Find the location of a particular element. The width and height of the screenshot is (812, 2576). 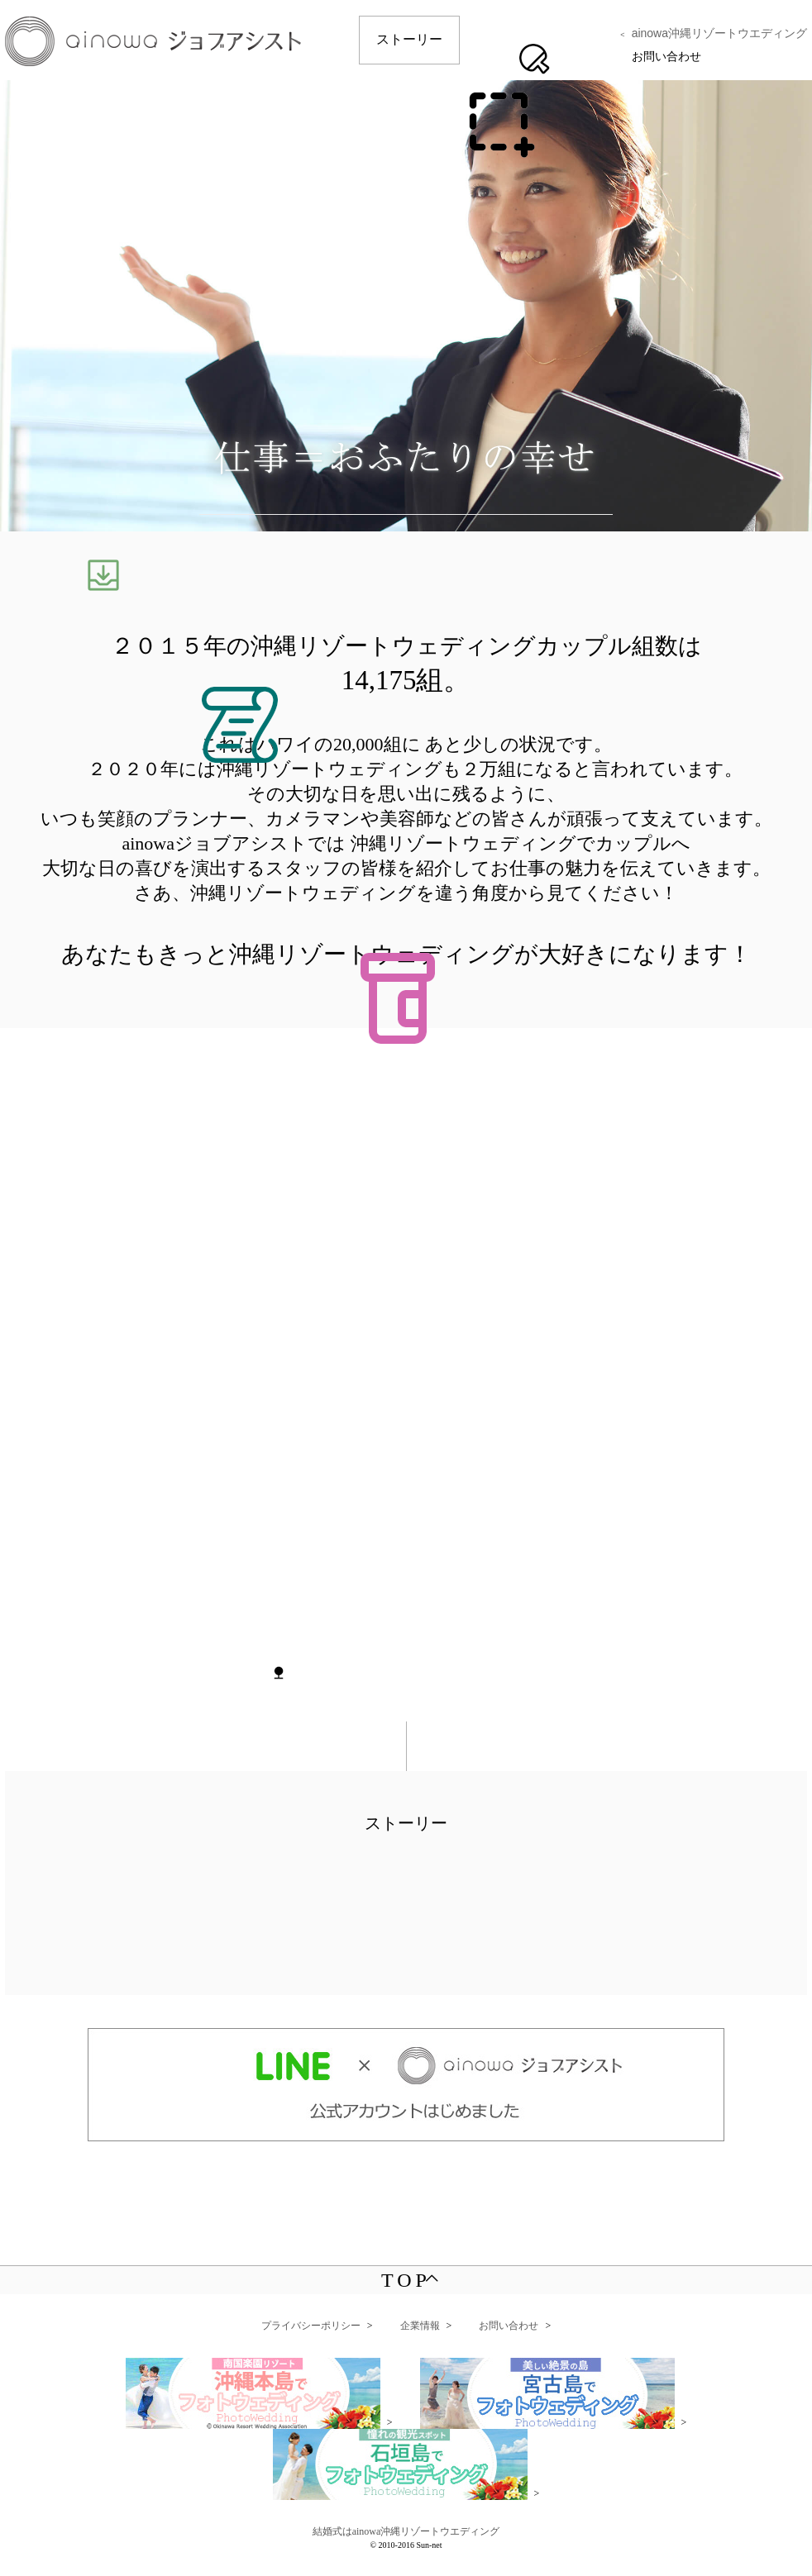

access table tennis or ping pong game is located at coordinates (533, 58).